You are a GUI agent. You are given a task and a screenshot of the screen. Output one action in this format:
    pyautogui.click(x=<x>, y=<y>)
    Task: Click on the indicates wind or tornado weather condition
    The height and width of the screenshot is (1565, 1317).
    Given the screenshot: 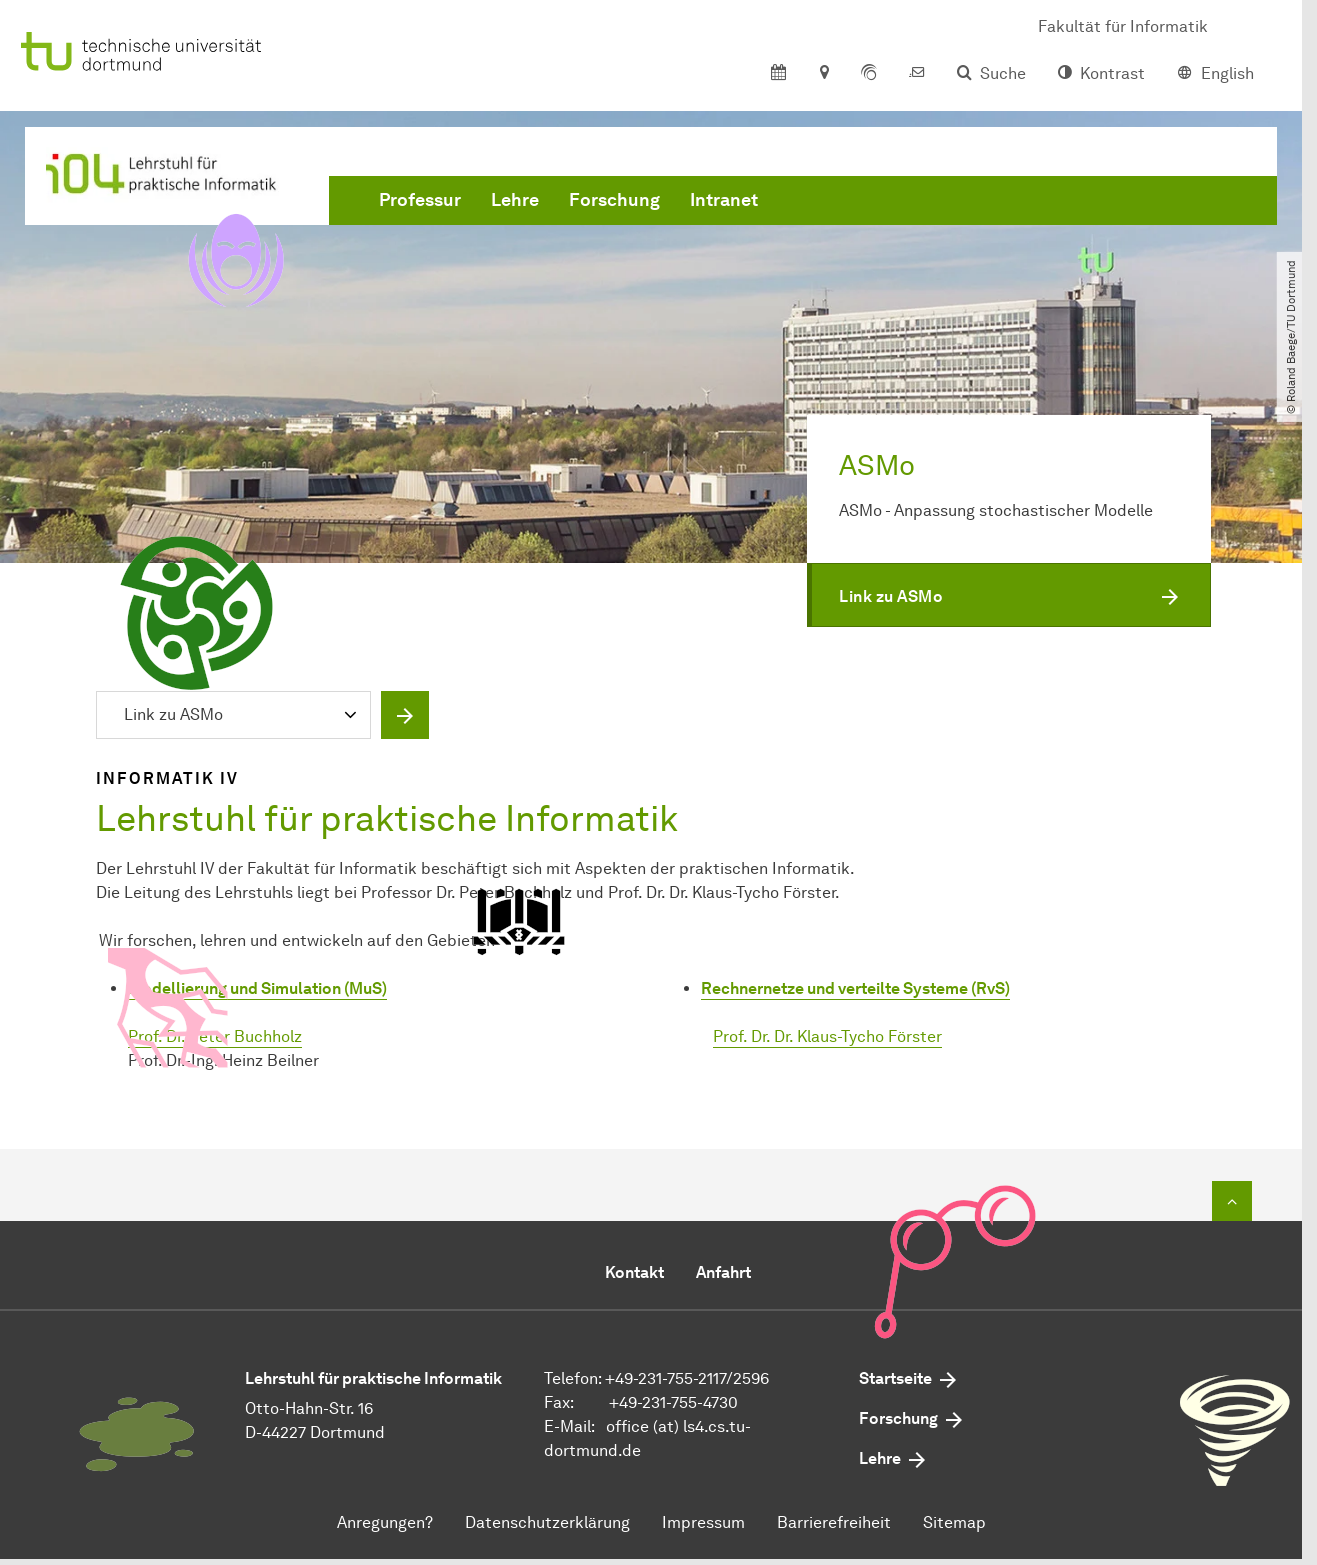 What is the action you would take?
    pyautogui.click(x=1235, y=1431)
    